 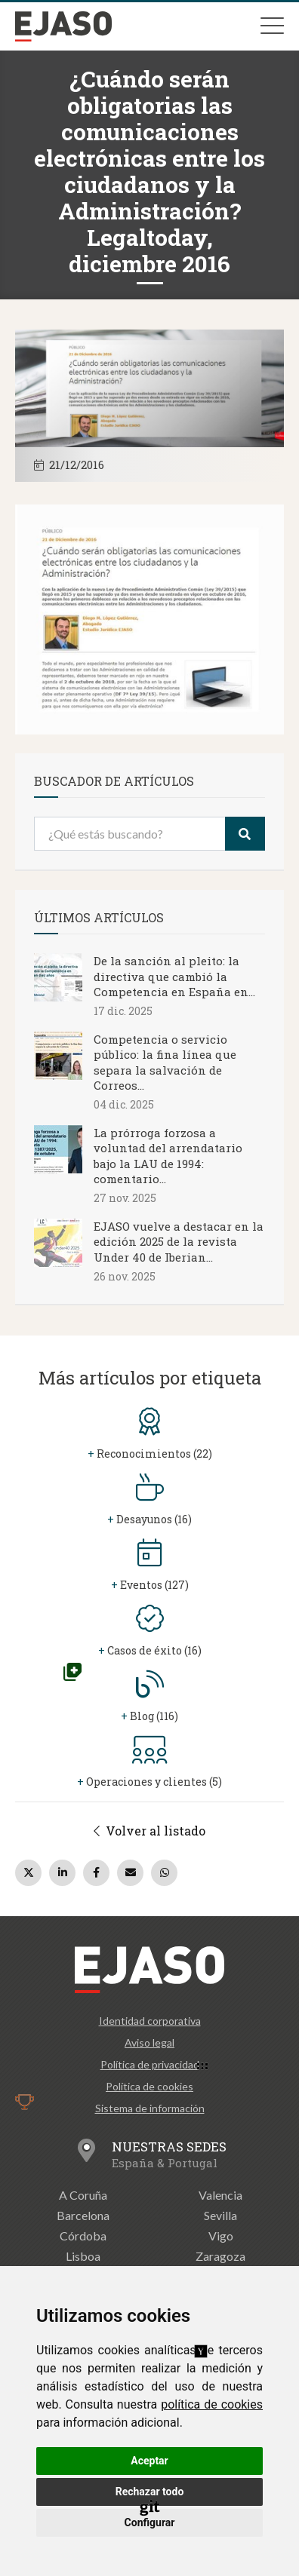 What do you see at coordinates (202, 2066) in the screenshot?
I see `drag to reorder or rearrange items` at bounding box center [202, 2066].